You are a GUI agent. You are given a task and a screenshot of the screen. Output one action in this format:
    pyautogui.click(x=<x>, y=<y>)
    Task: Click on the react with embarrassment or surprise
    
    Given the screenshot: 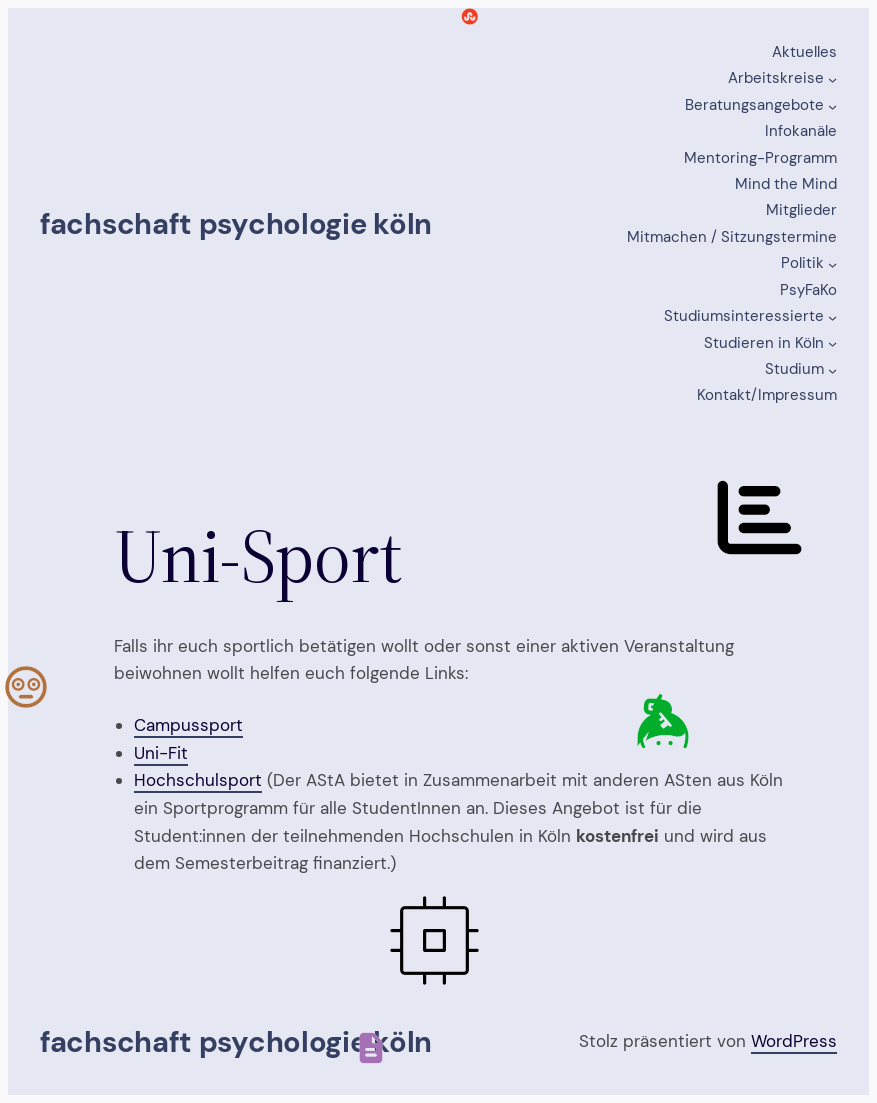 What is the action you would take?
    pyautogui.click(x=26, y=687)
    